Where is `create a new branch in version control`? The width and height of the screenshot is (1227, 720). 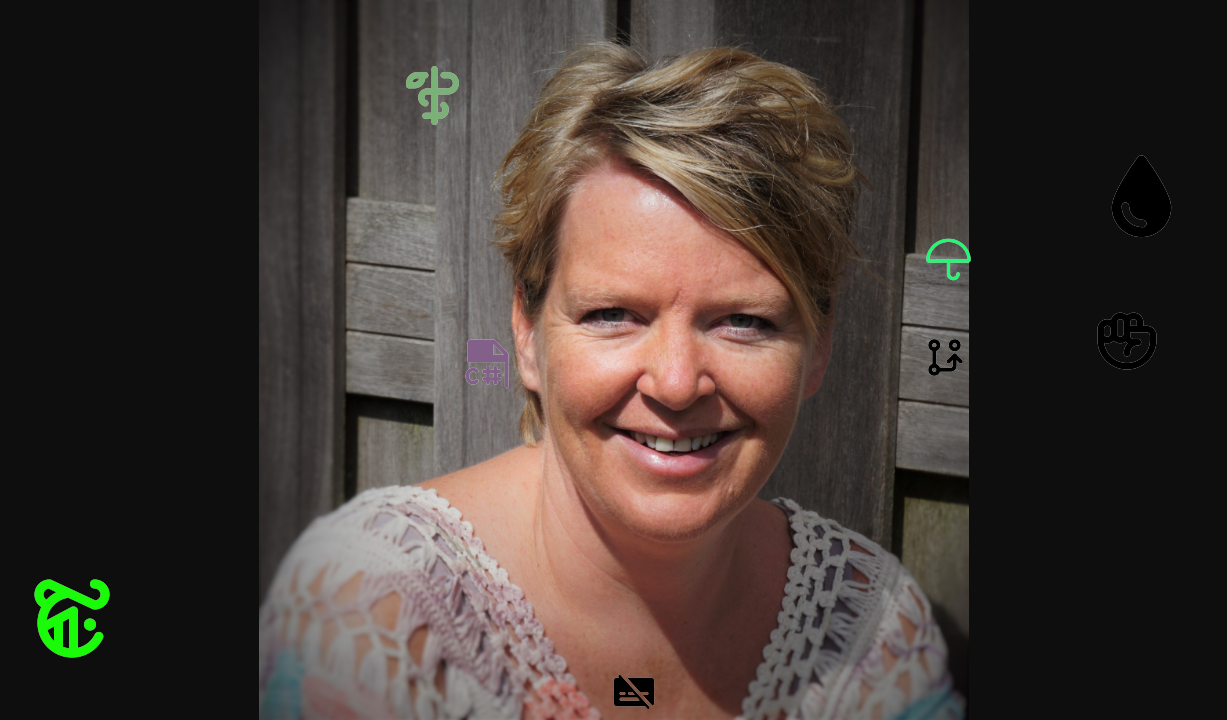 create a new branch in version control is located at coordinates (944, 357).